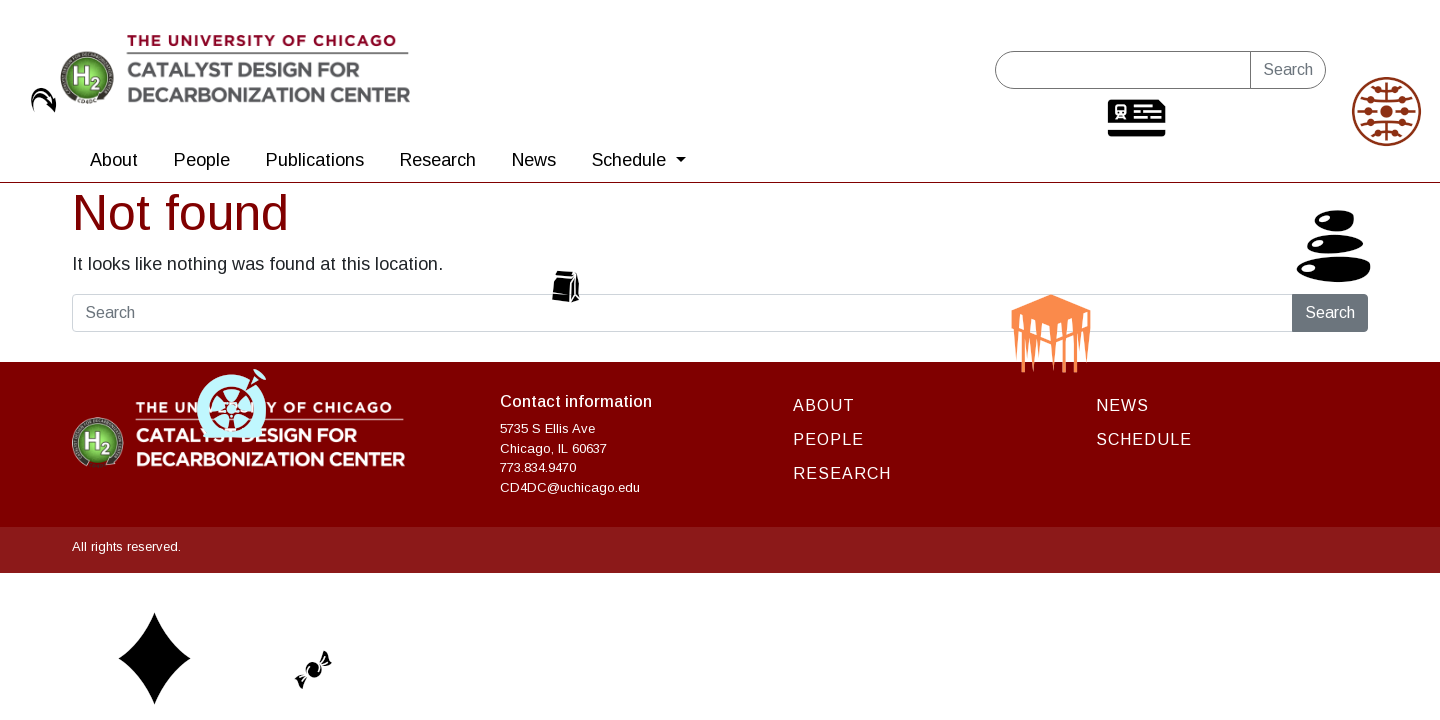  What do you see at coordinates (1050, 332) in the screenshot?
I see `indicates a frozen or locked item in gameplay` at bounding box center [1050, 332].